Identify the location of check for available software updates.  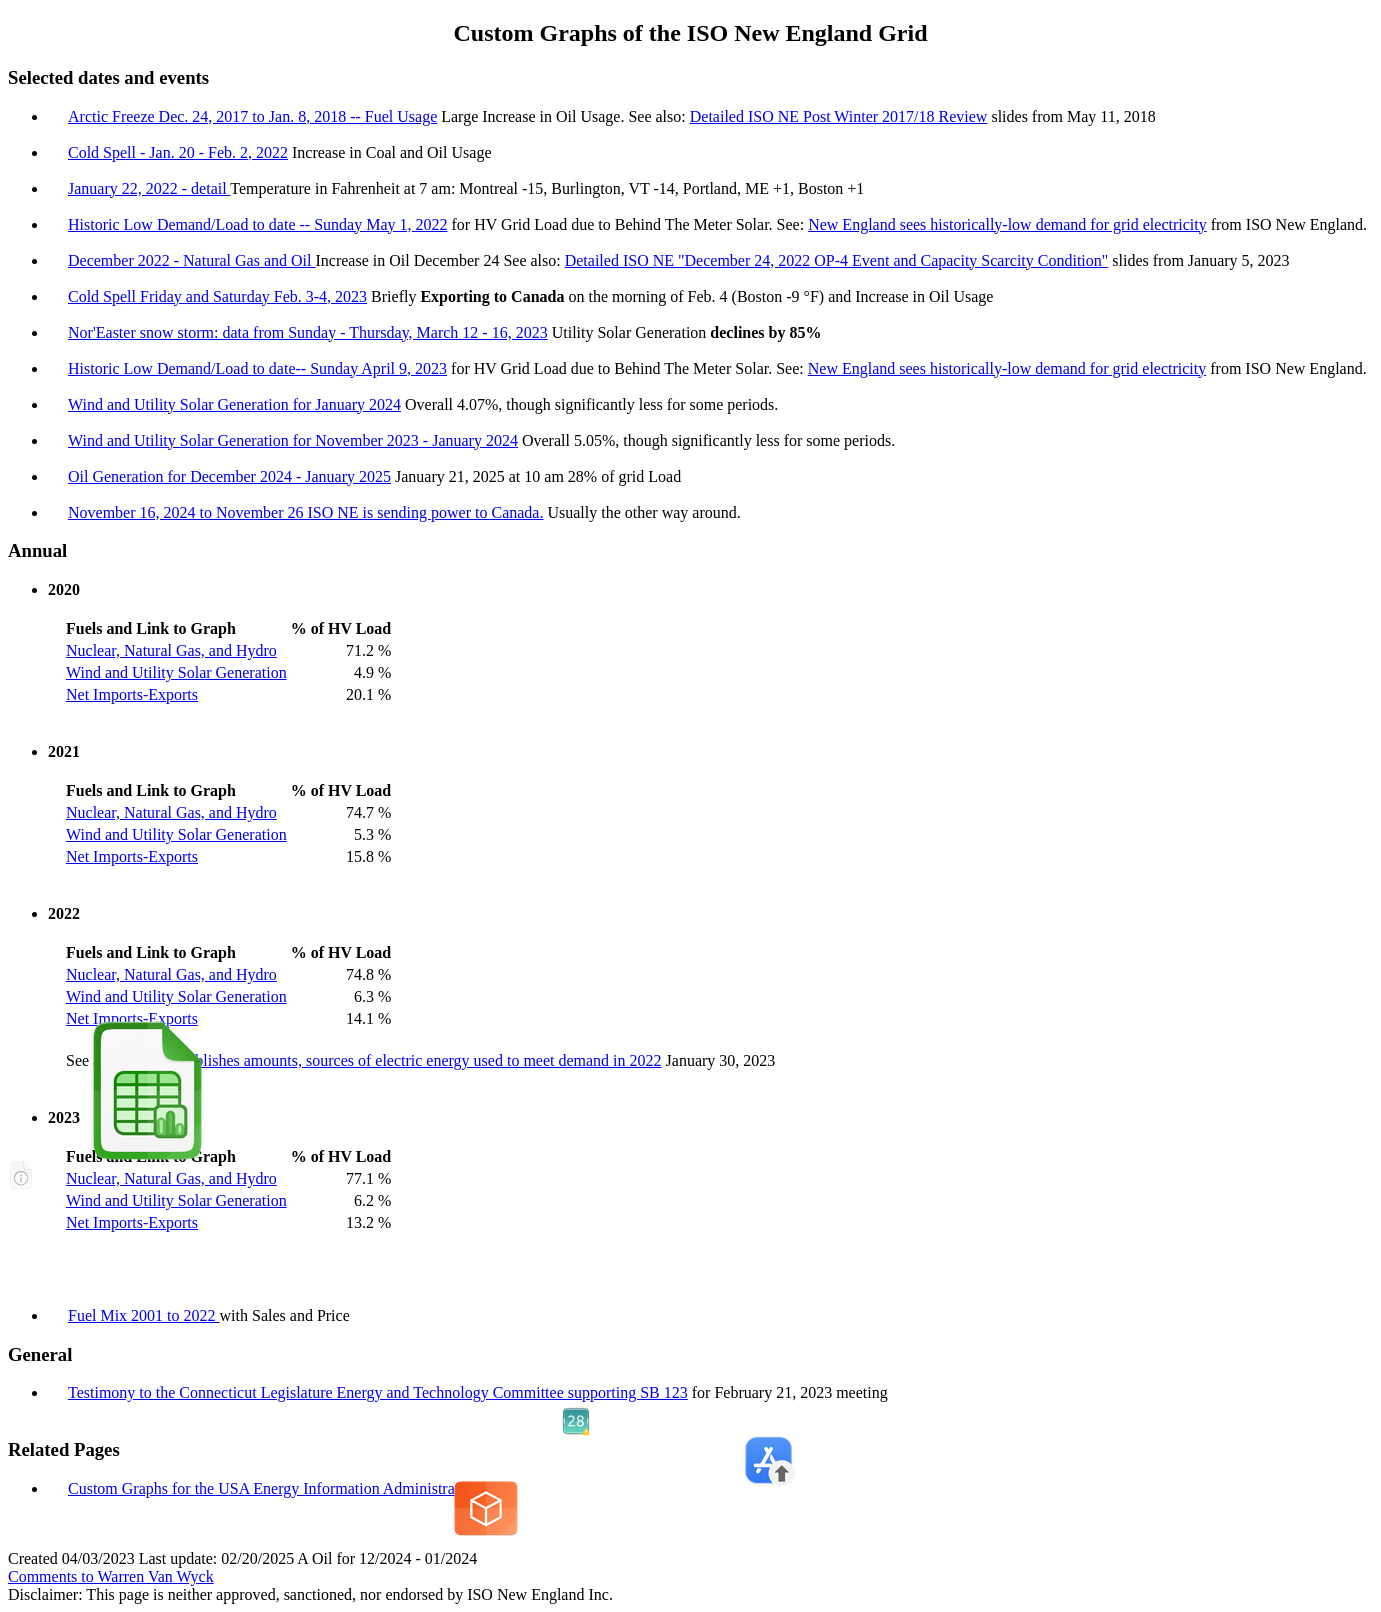
(769, 1461).